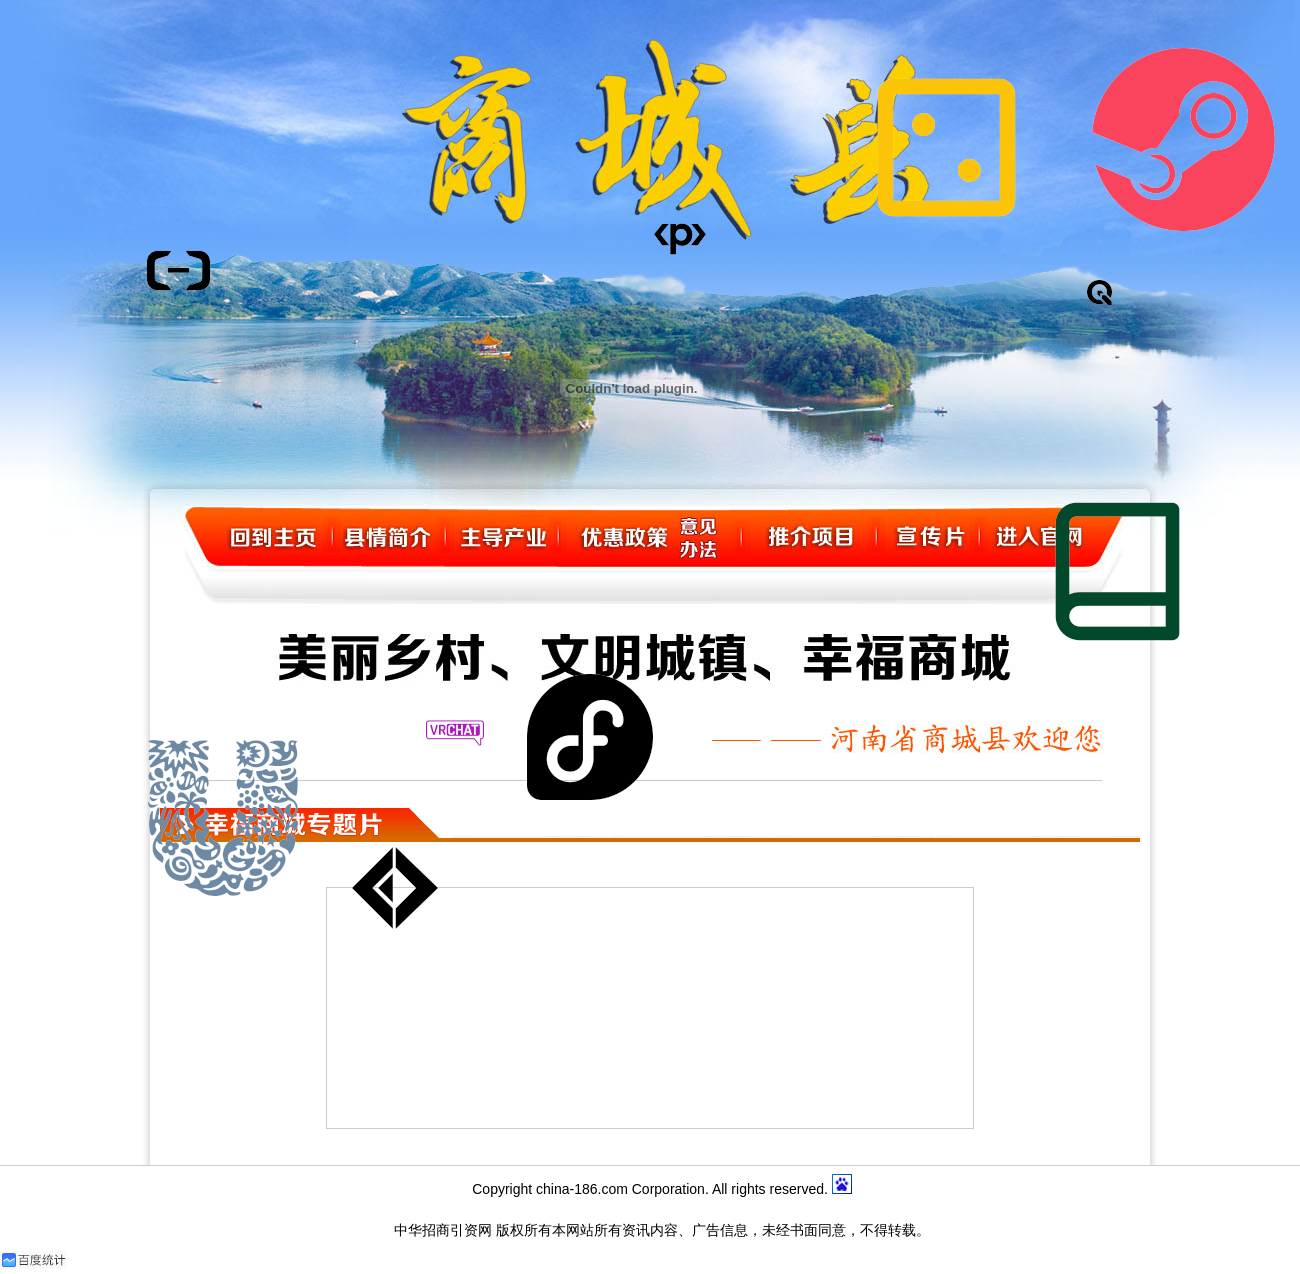  What do you see at coordinates (590, 737) in the screenshot?
I see `Fedora Linux operating system logo` at bounding box center [590, 737].